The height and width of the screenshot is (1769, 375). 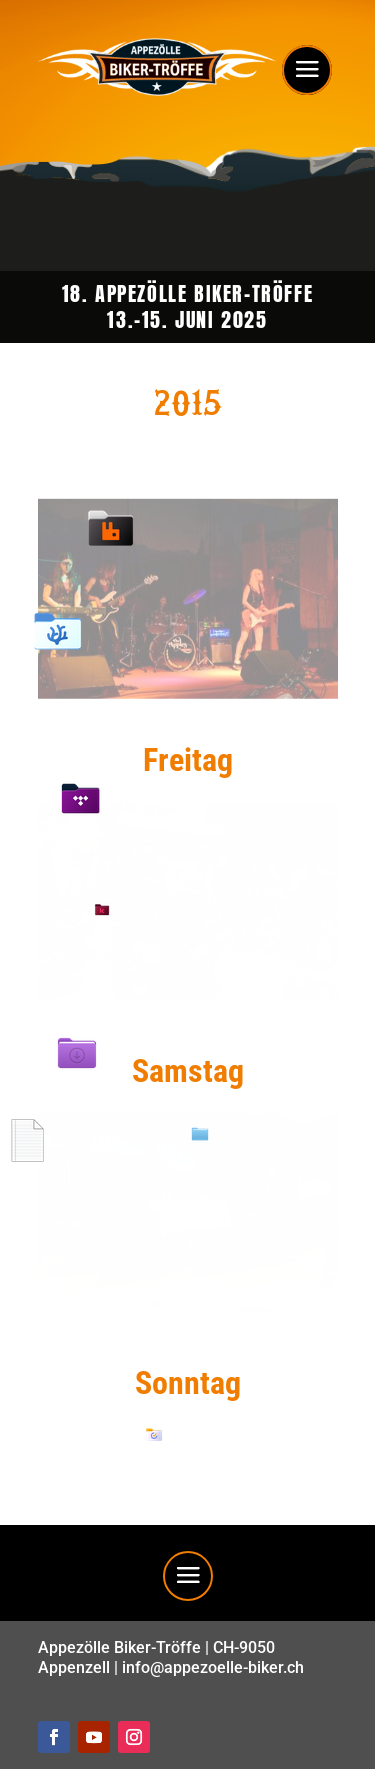 What do you see at coordinates (80, 799) in the screenshot?
I see `open folder containing tidal music files` at bounding box center [80, 799].